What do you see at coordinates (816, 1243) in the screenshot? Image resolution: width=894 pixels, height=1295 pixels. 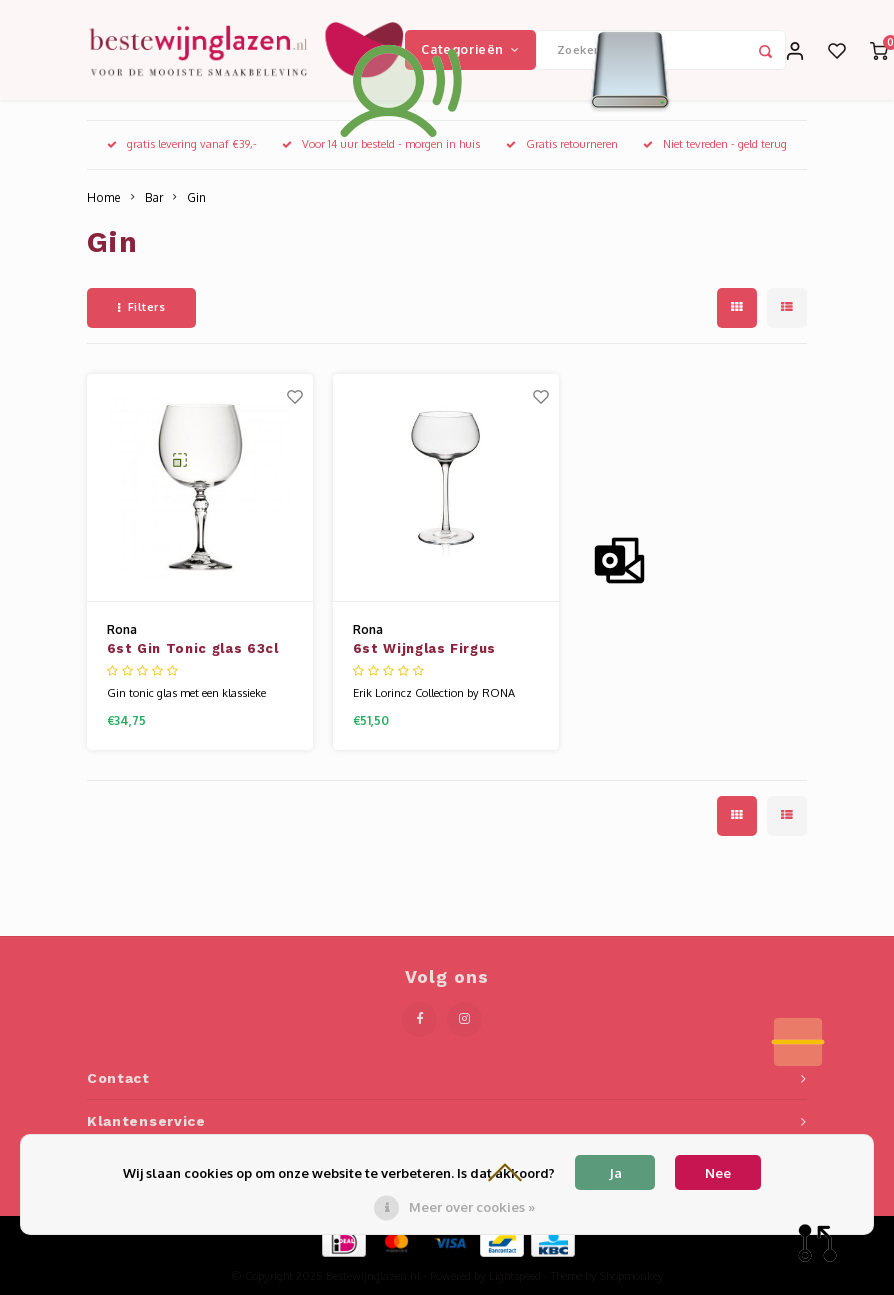 I see `create a new pull request` at bounding box center [816, 1243].